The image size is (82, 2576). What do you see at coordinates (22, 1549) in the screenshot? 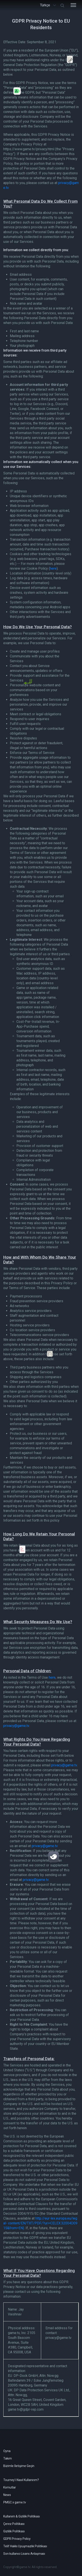
I see `audio playlist file (.scpls format)` at bounding box center [22, 1549].